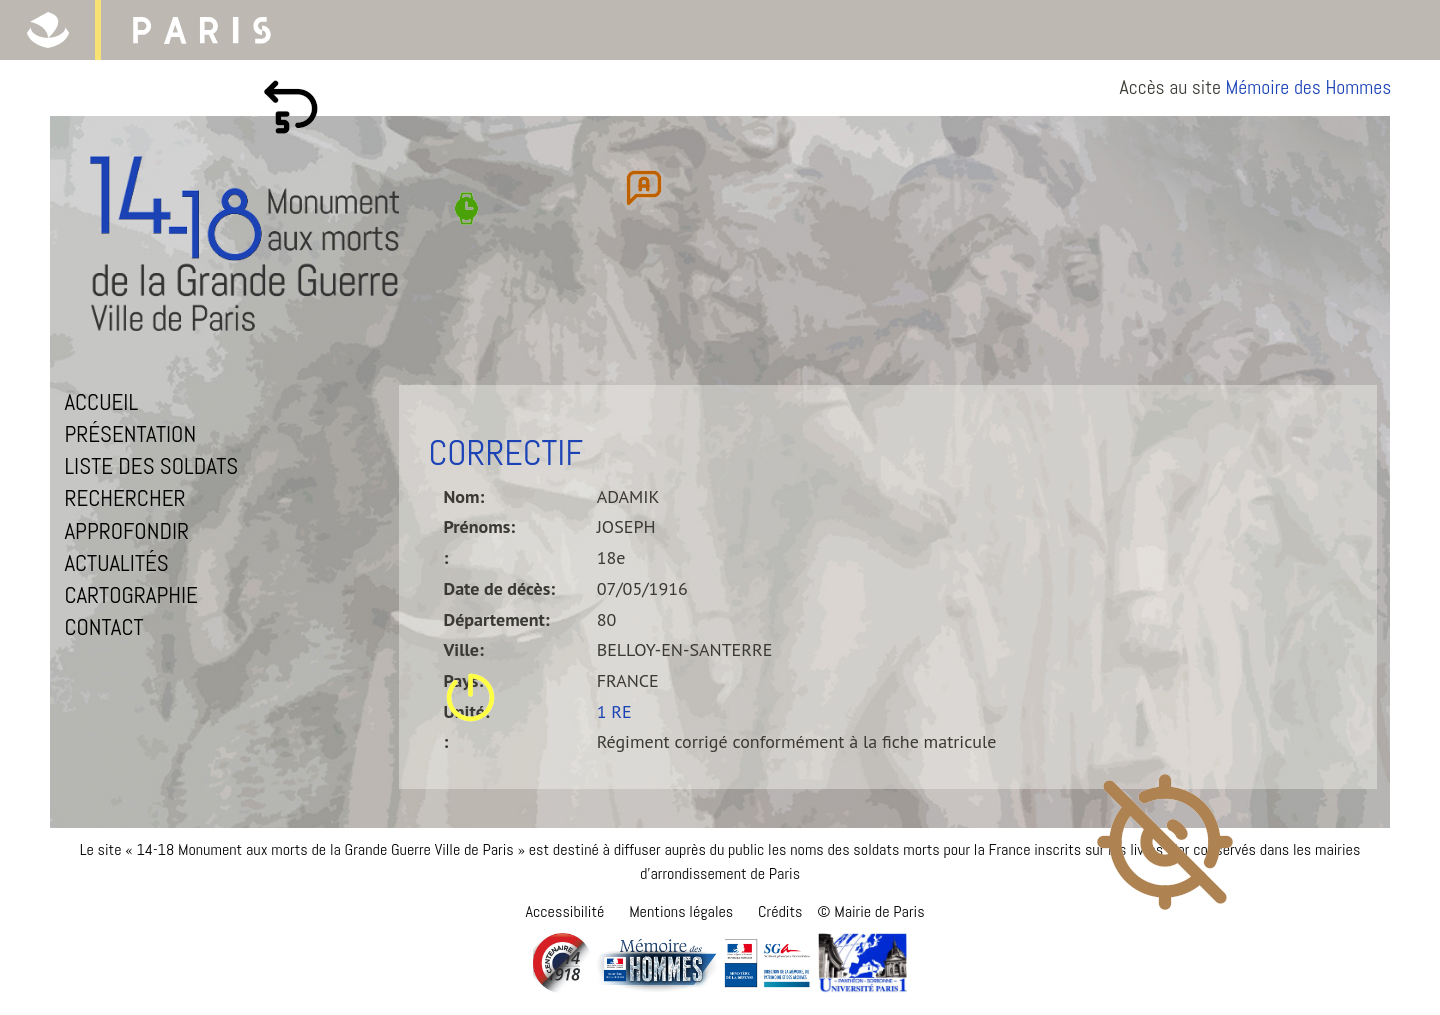 This screenshot has width=1440, height=1015. What do you see at coordinates (1165, 842) in the screenshot?
I see `location services disabled` at bounding box center [1165, 842].